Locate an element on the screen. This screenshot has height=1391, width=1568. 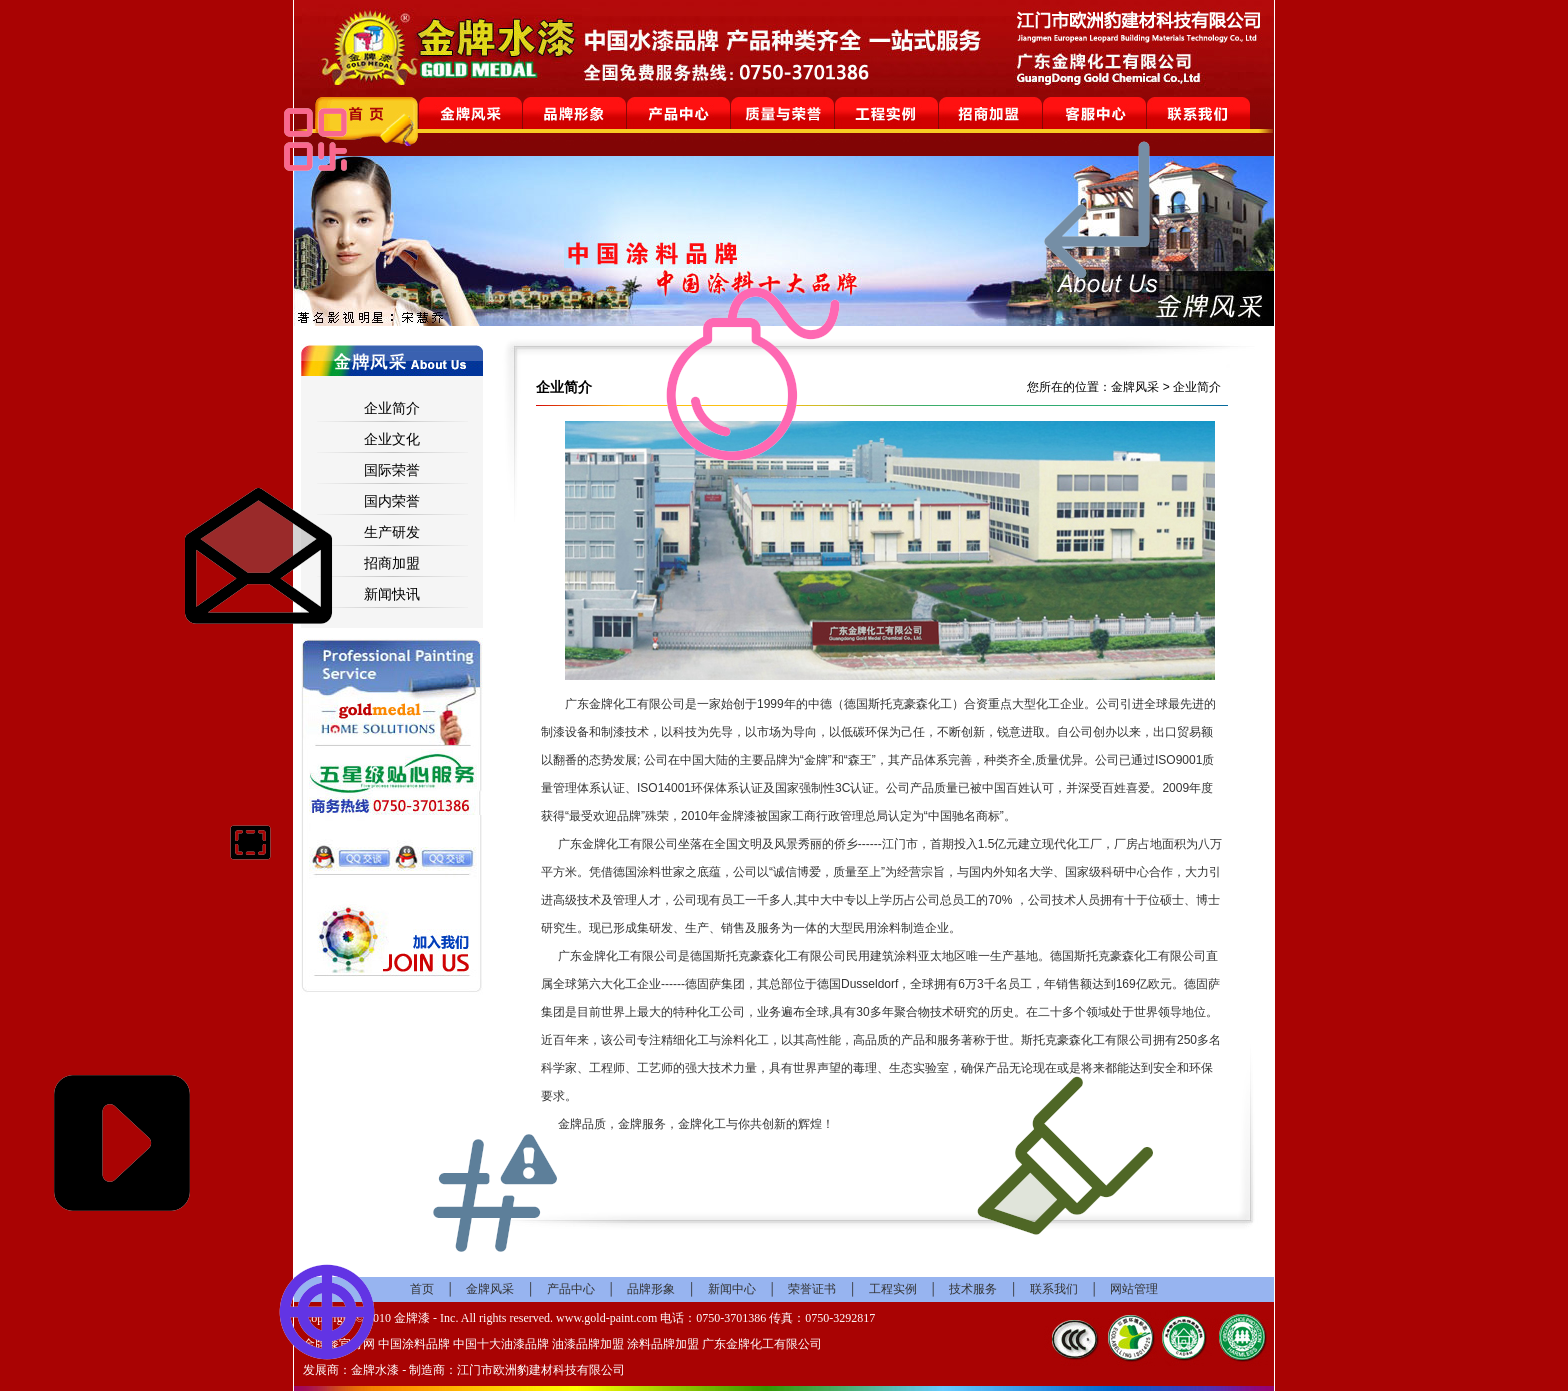
view polar chart or radial data visualization is located at coordinates (327, 1312).